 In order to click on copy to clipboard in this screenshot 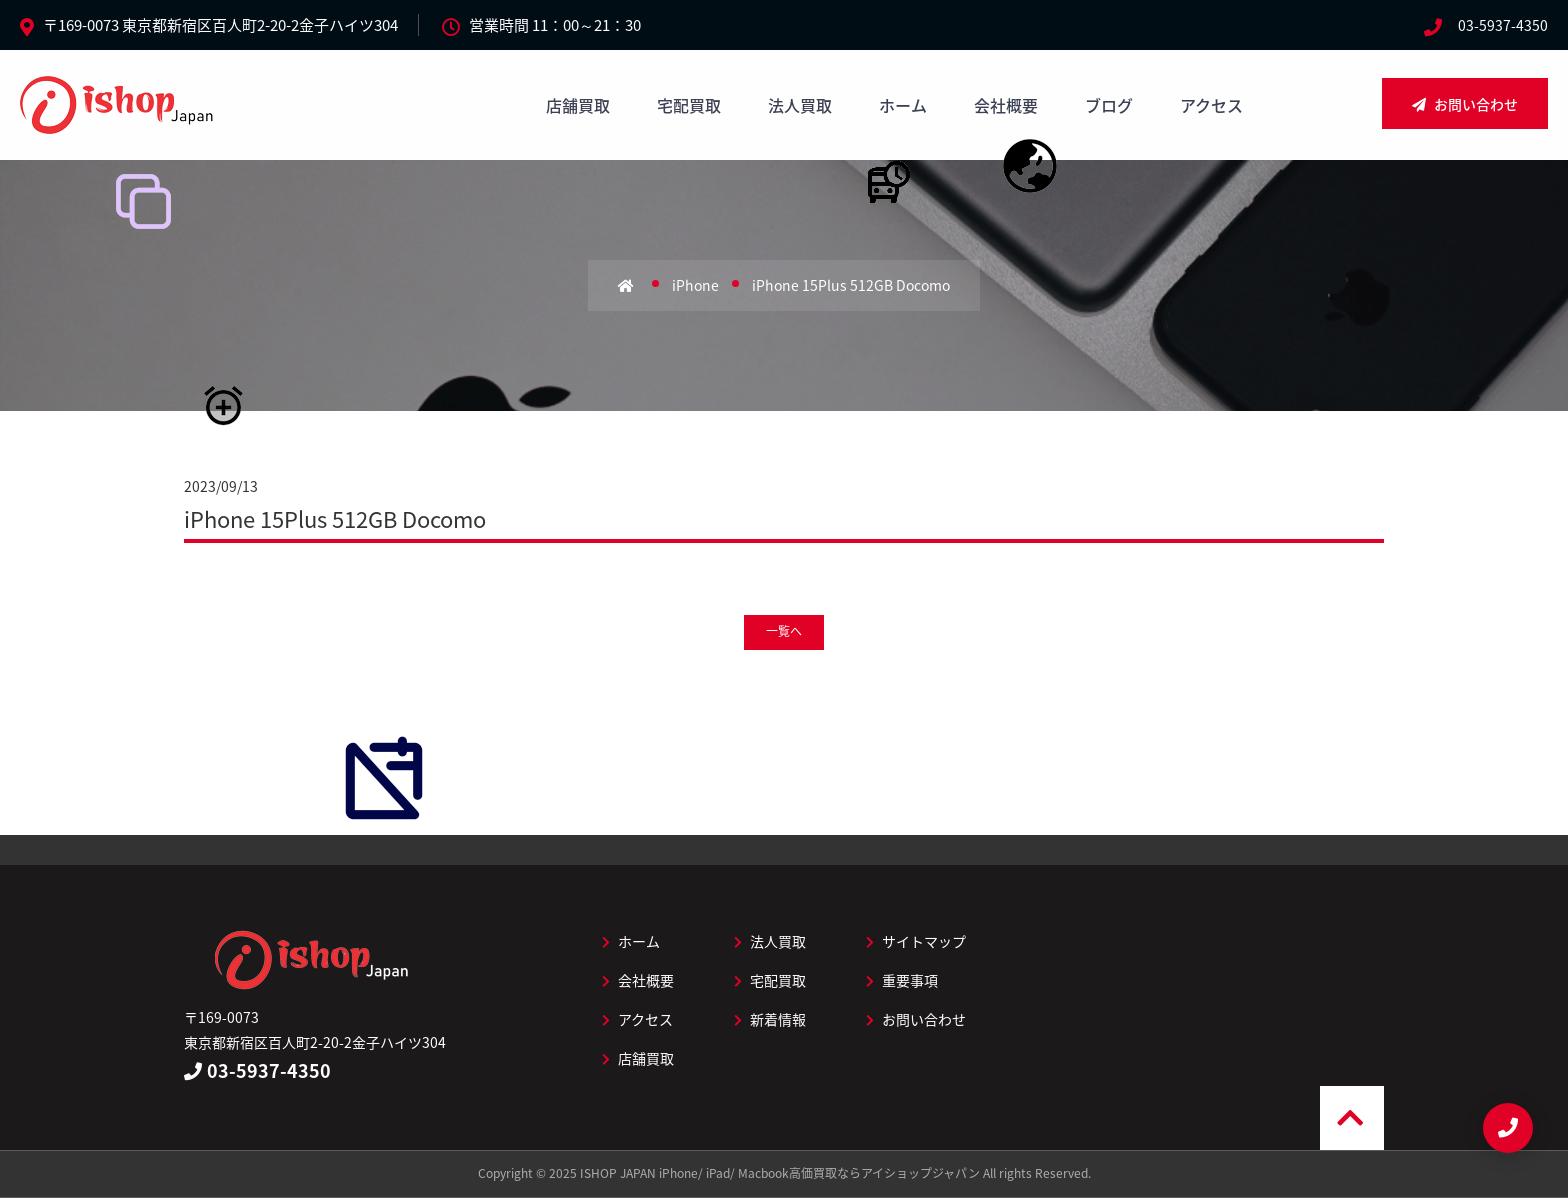, I will do `click(143, 201)`.